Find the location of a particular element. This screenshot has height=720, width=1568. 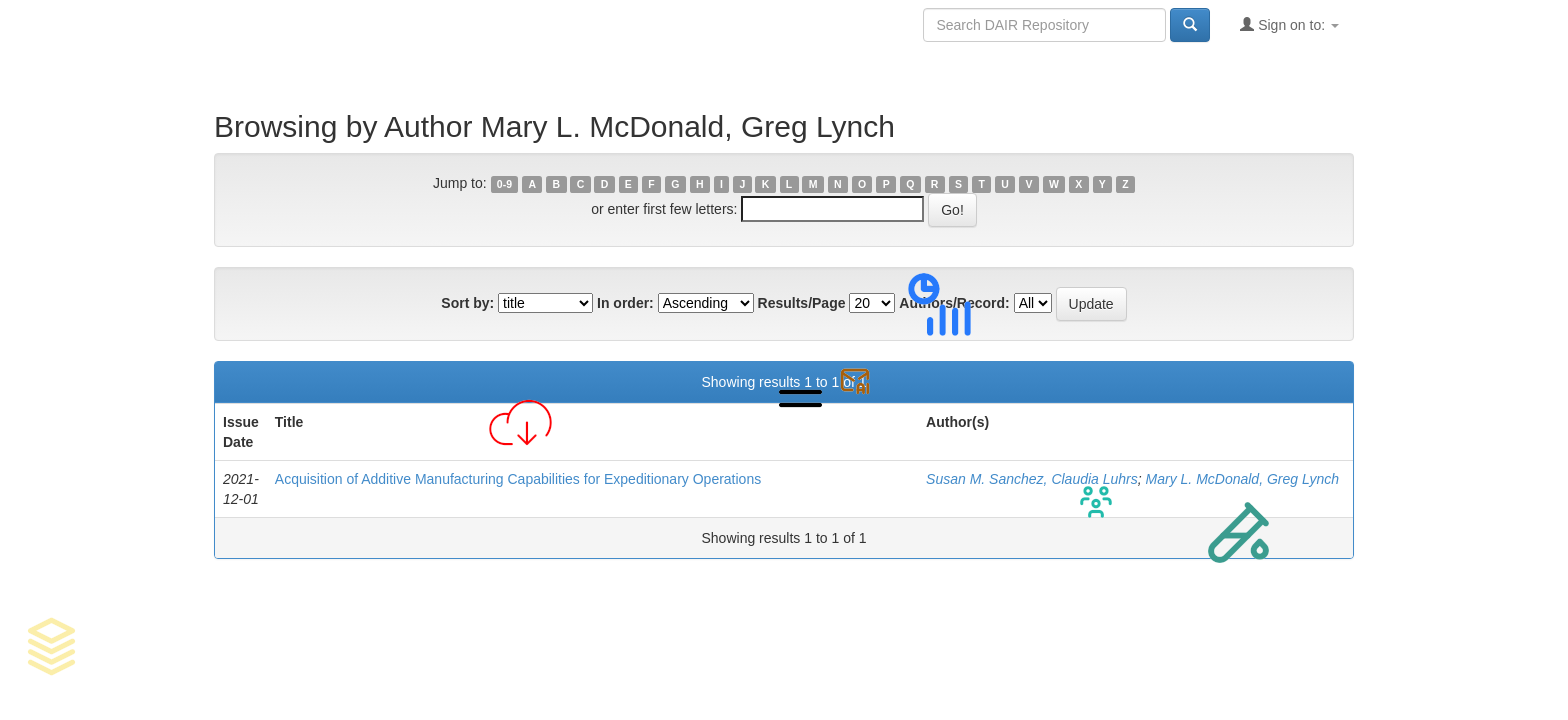

view group members or team roster is located at coordinates (1096, 502).